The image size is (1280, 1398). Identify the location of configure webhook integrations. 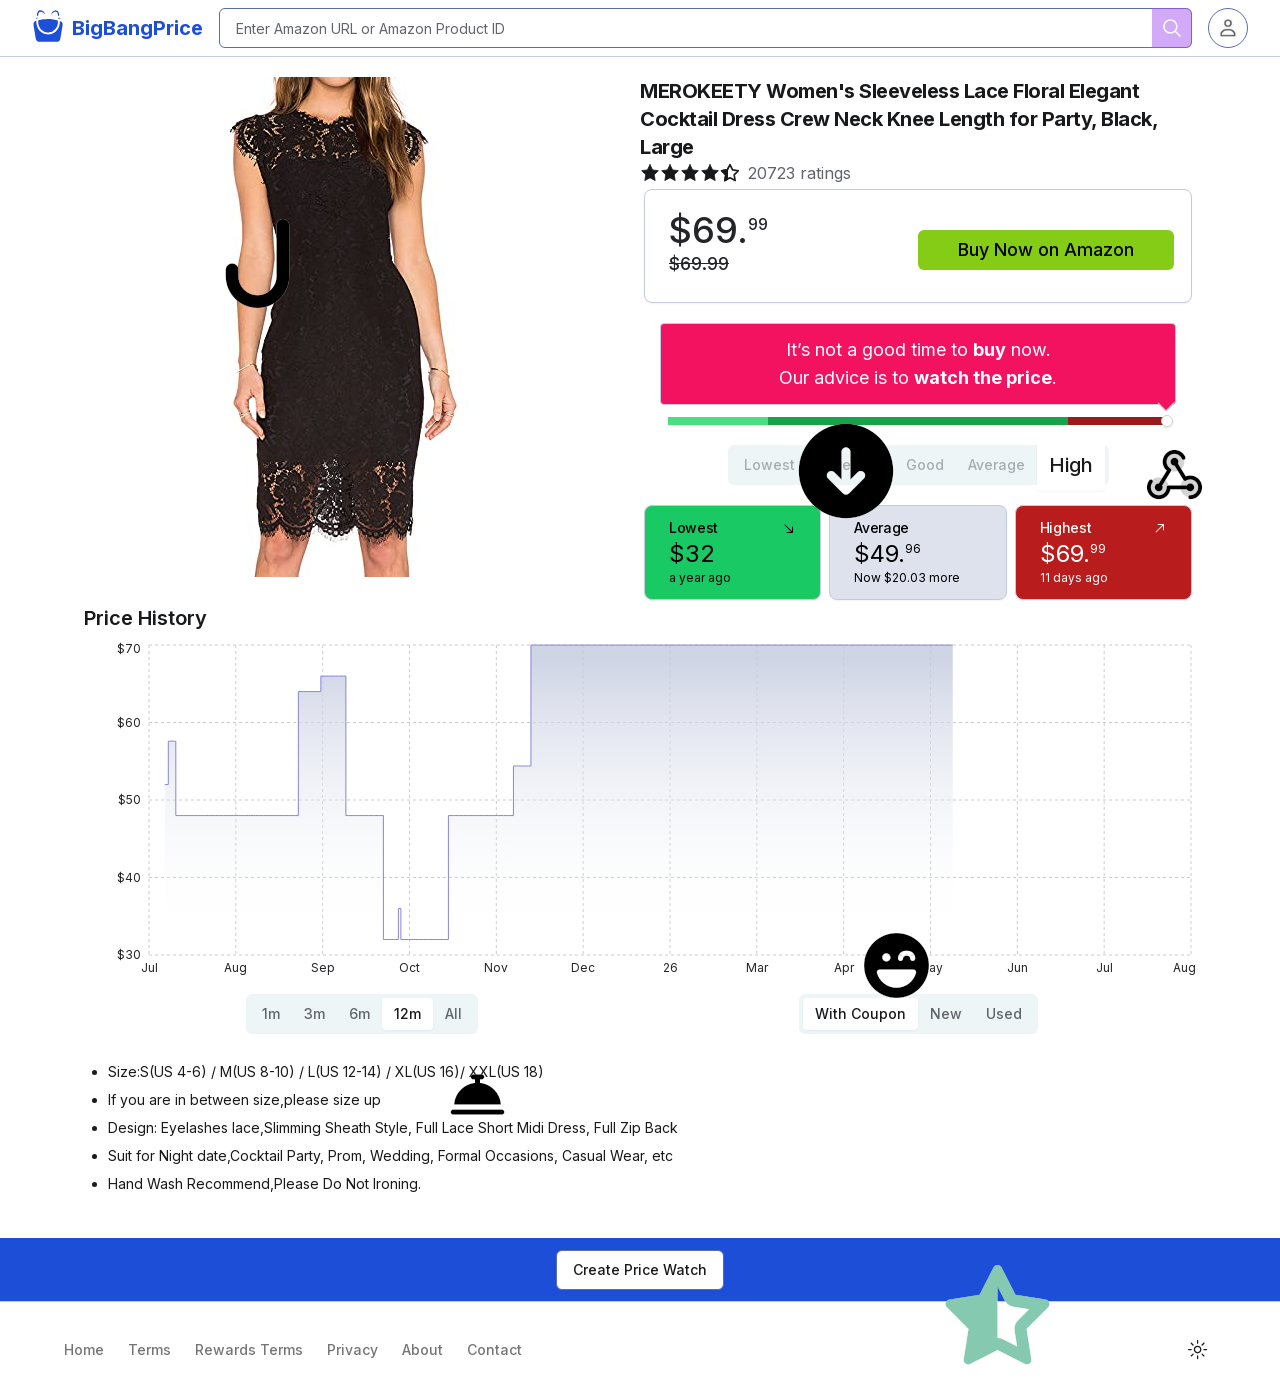
(1174, 477).